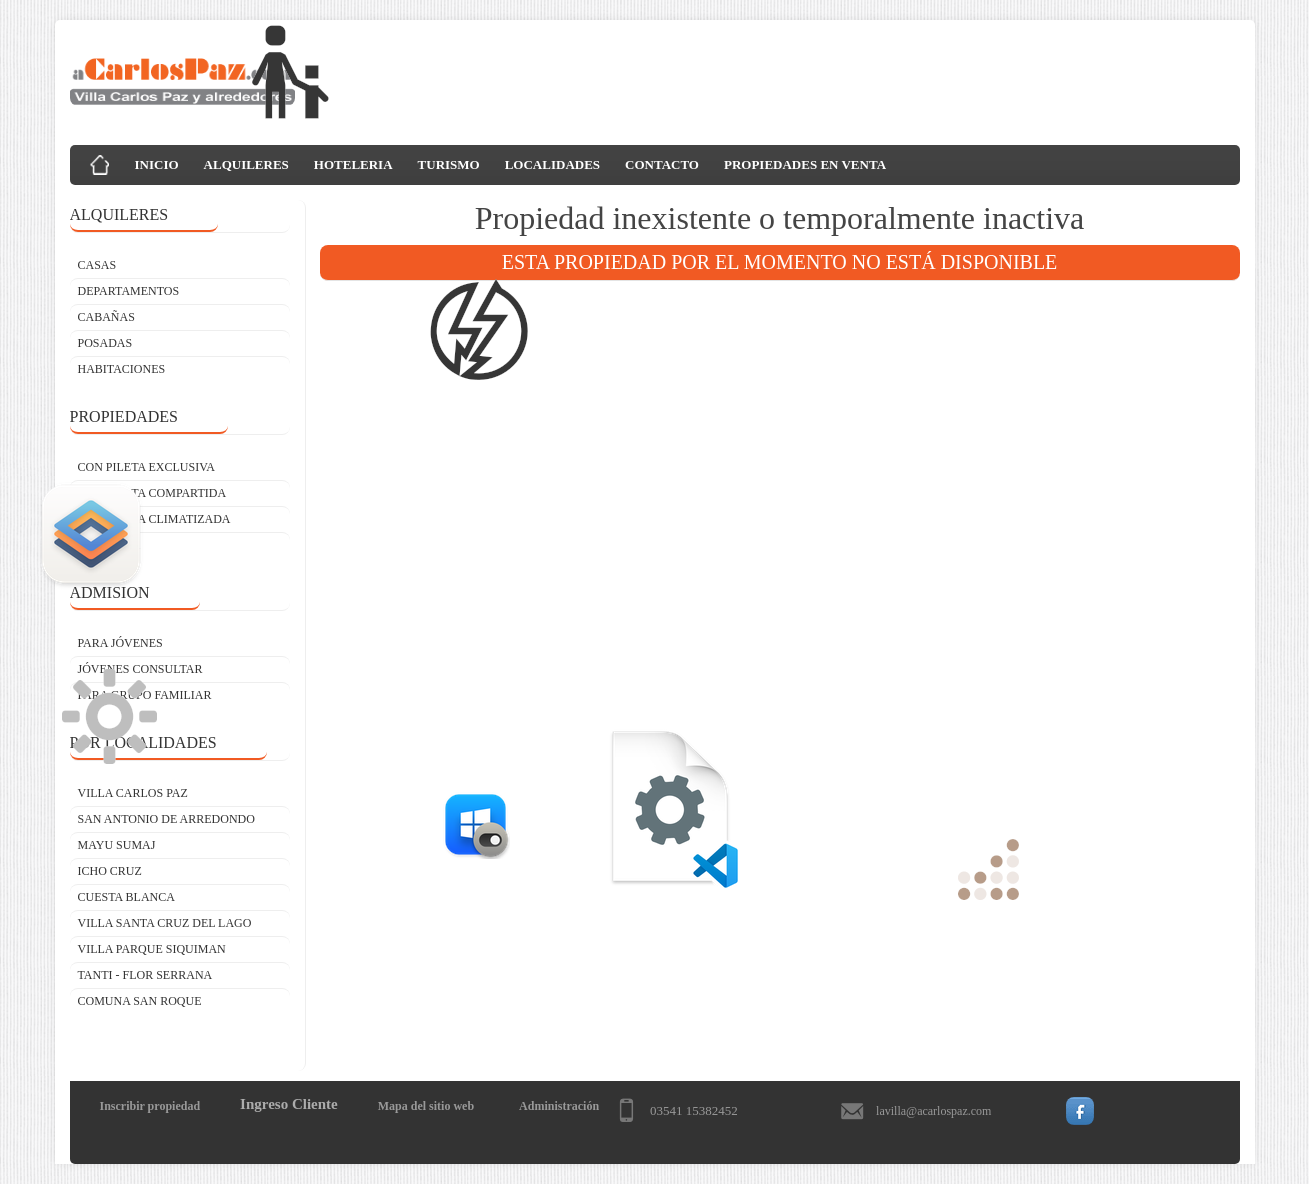 This screenshot has height=1184, width=1309. Describe the element at coordinates (109, 716) in the screenshot. I see `adjust display brightness settings` at that location.